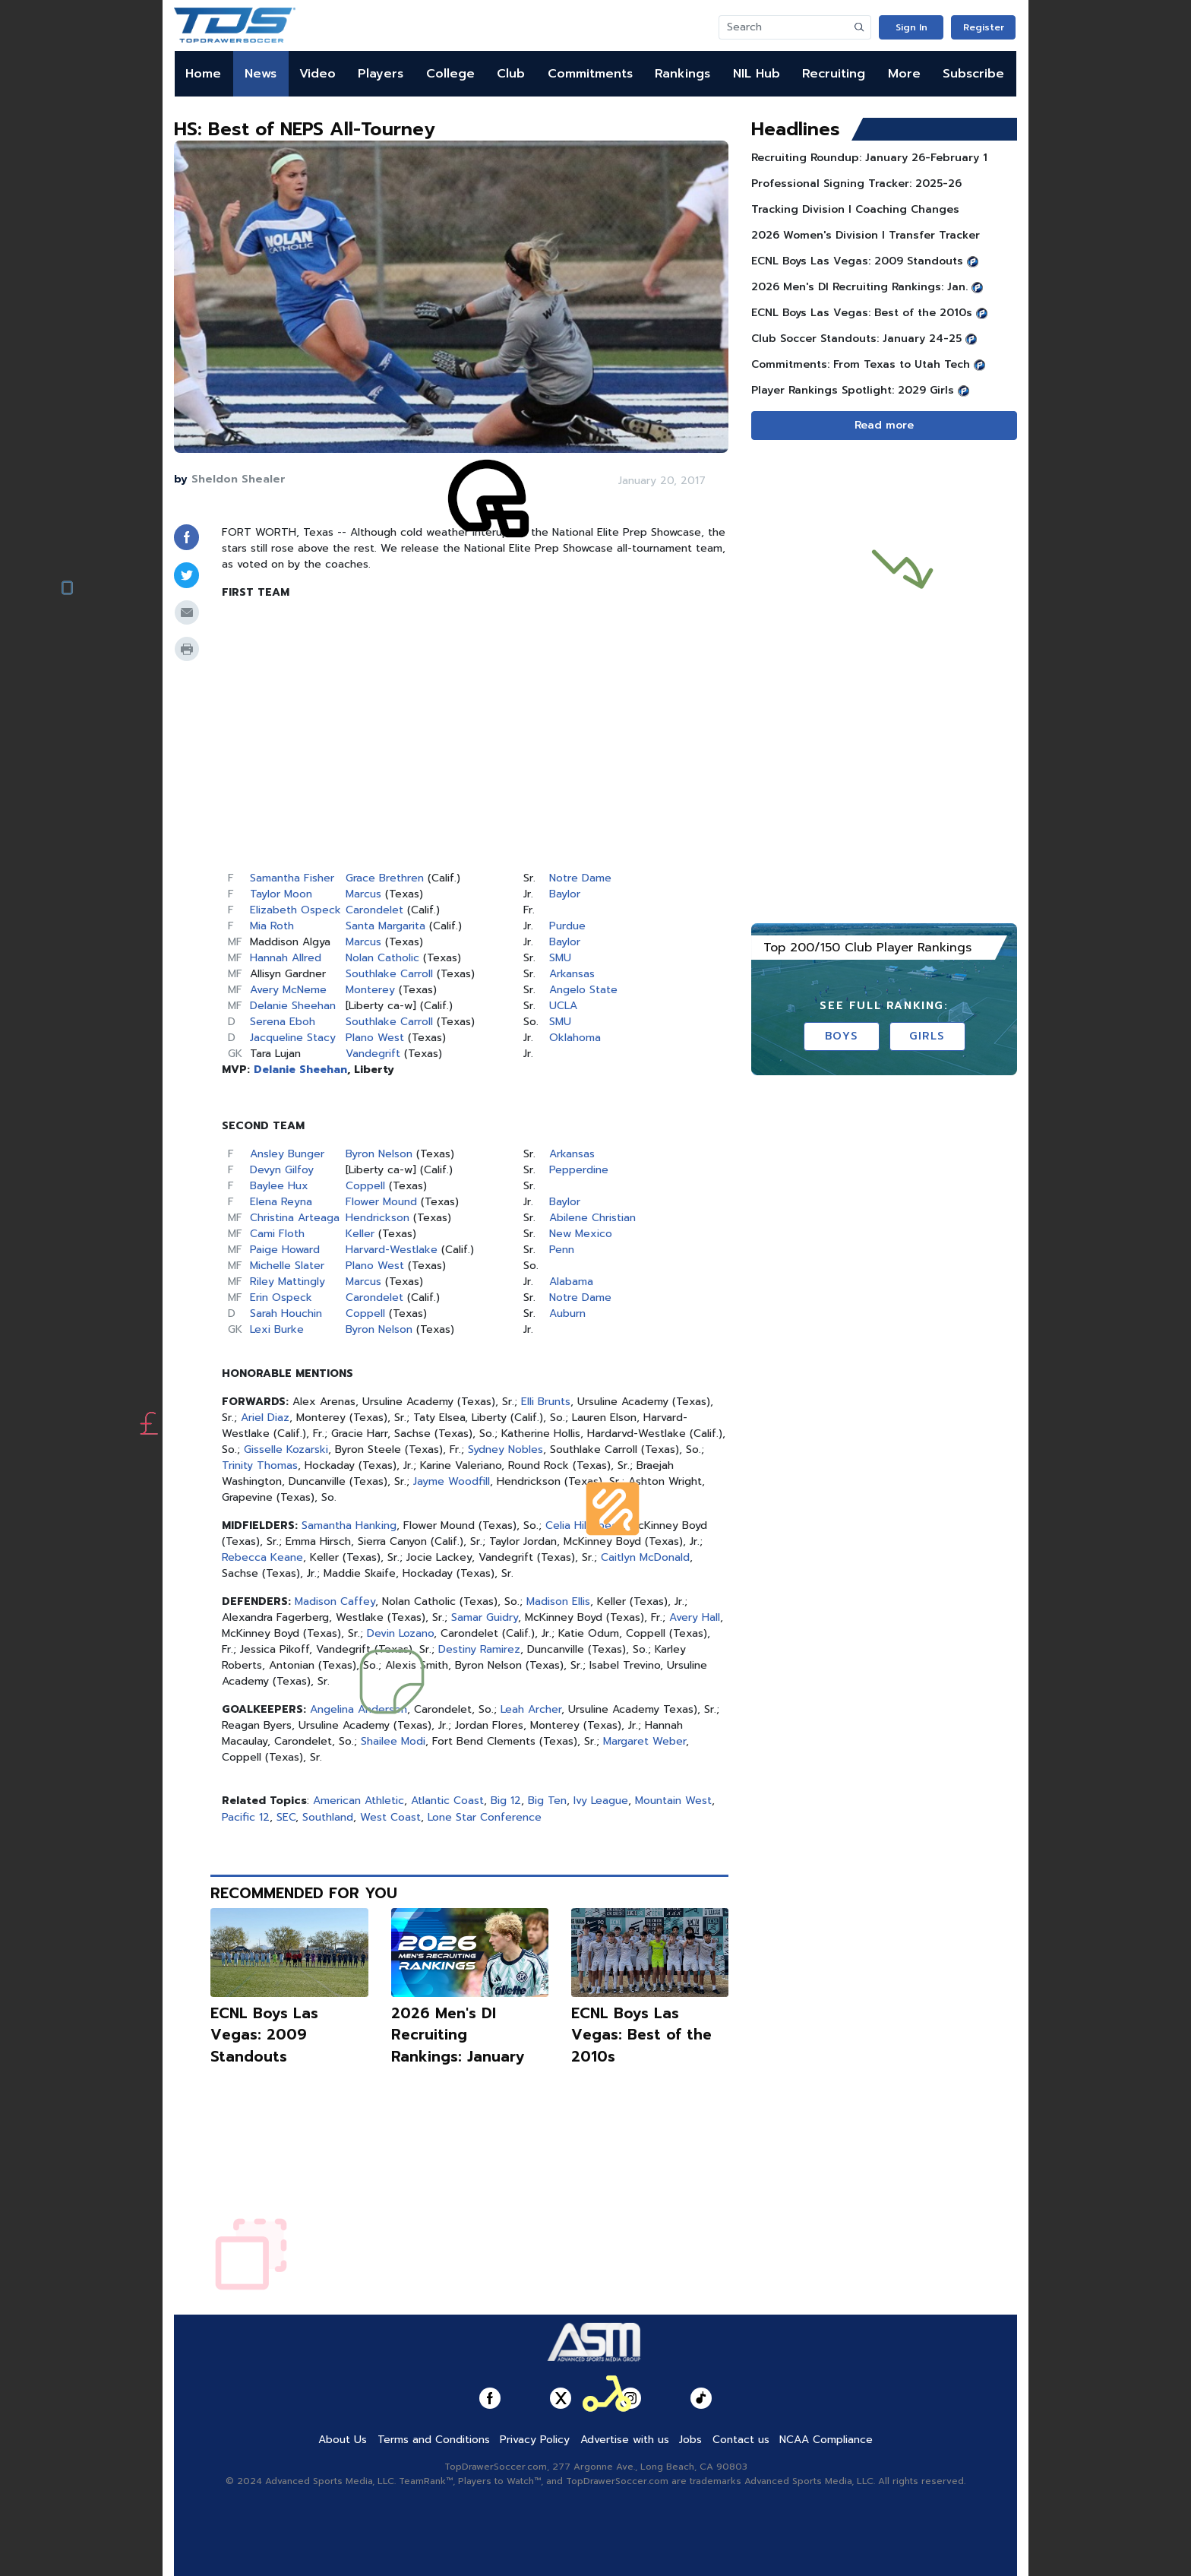 This screenshot has width=1191, height=2576. Describe the element at coordinates (150, 1423) in the screenshot. I see `view prices in british pounds` at that location.